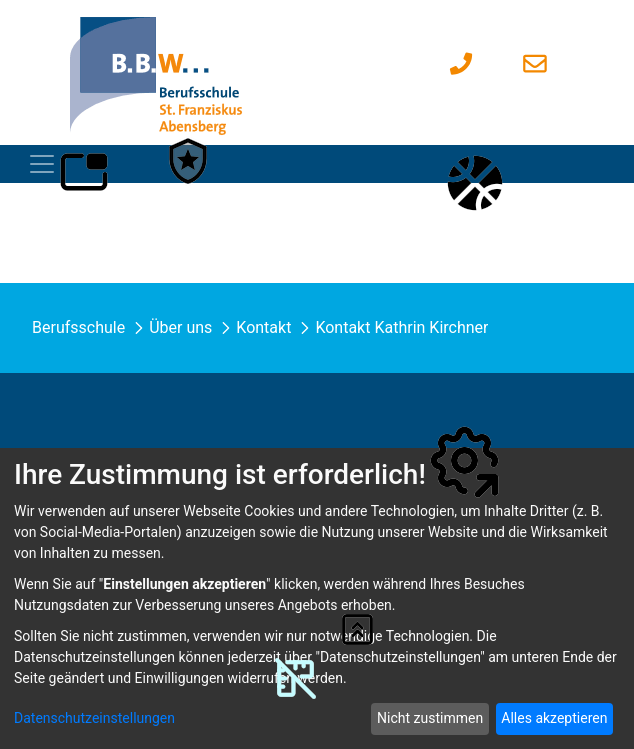 This screenshot has height=749, width=634. I want to click on share app or system settings, so click(464, 460).